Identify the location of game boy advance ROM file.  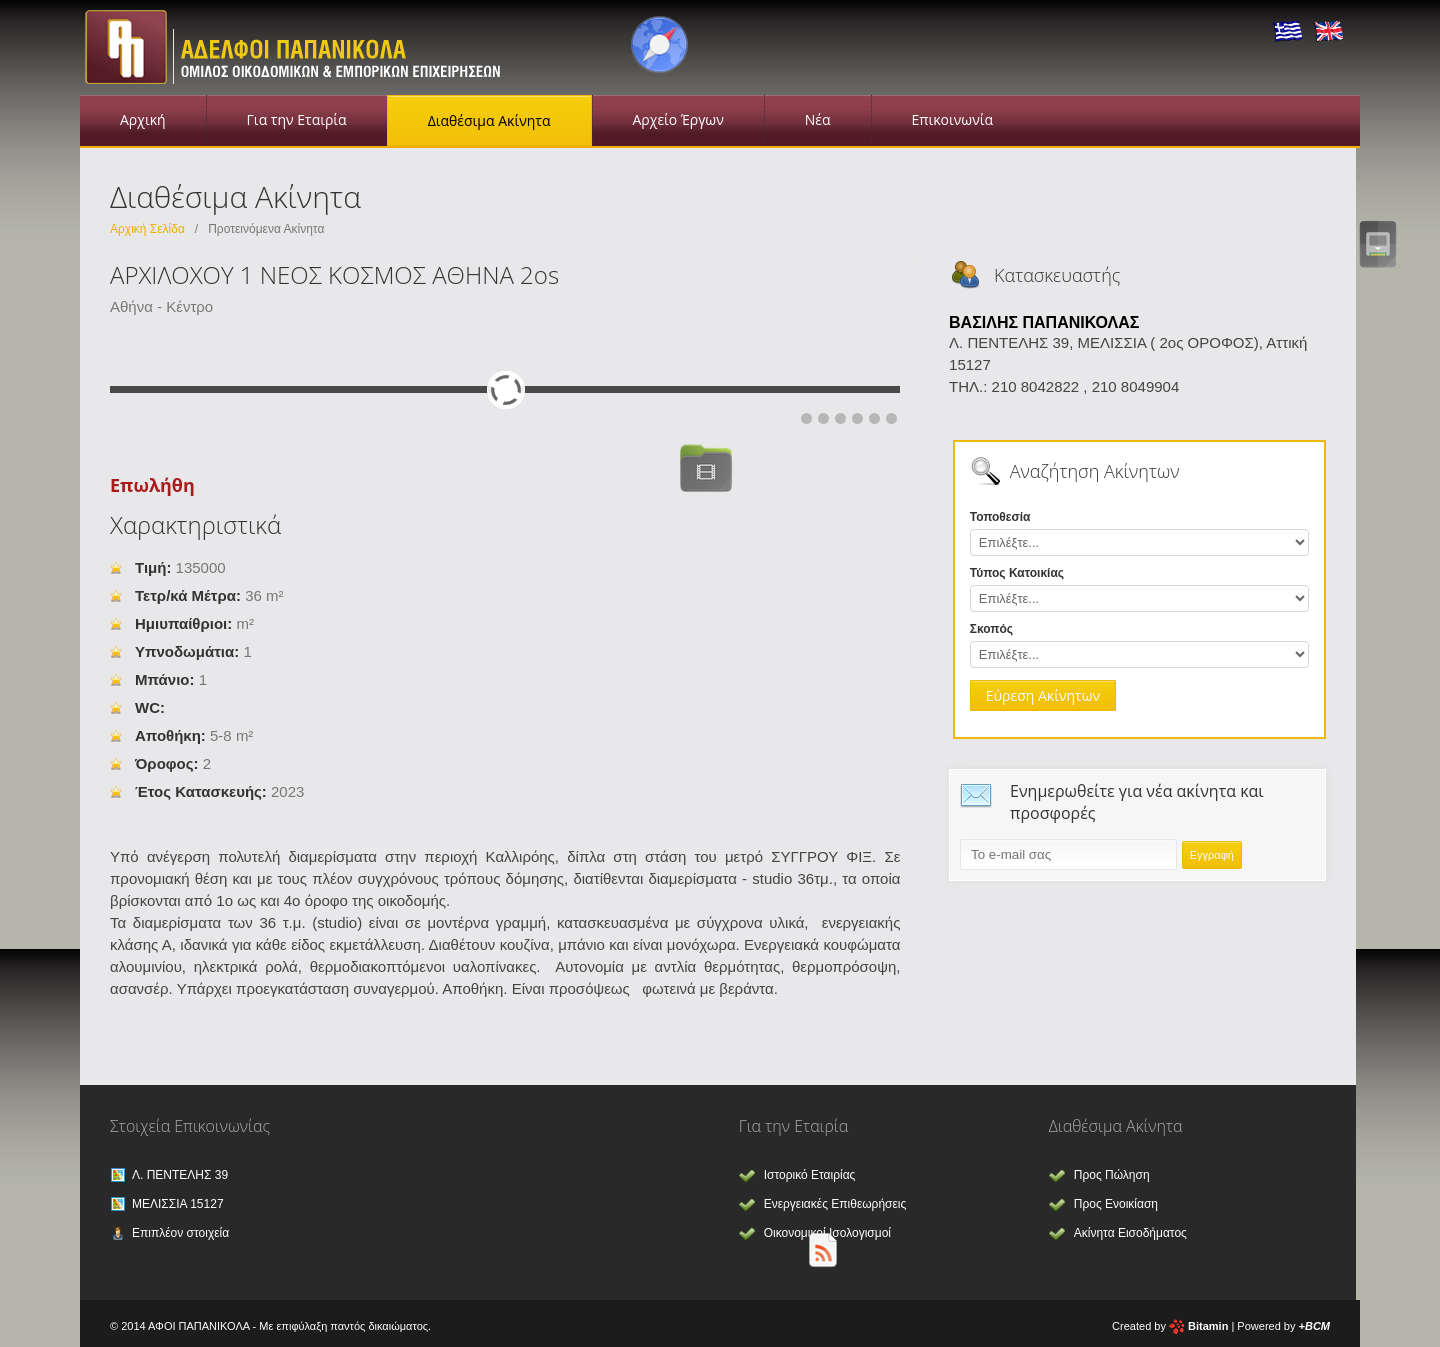
(1378, 244).